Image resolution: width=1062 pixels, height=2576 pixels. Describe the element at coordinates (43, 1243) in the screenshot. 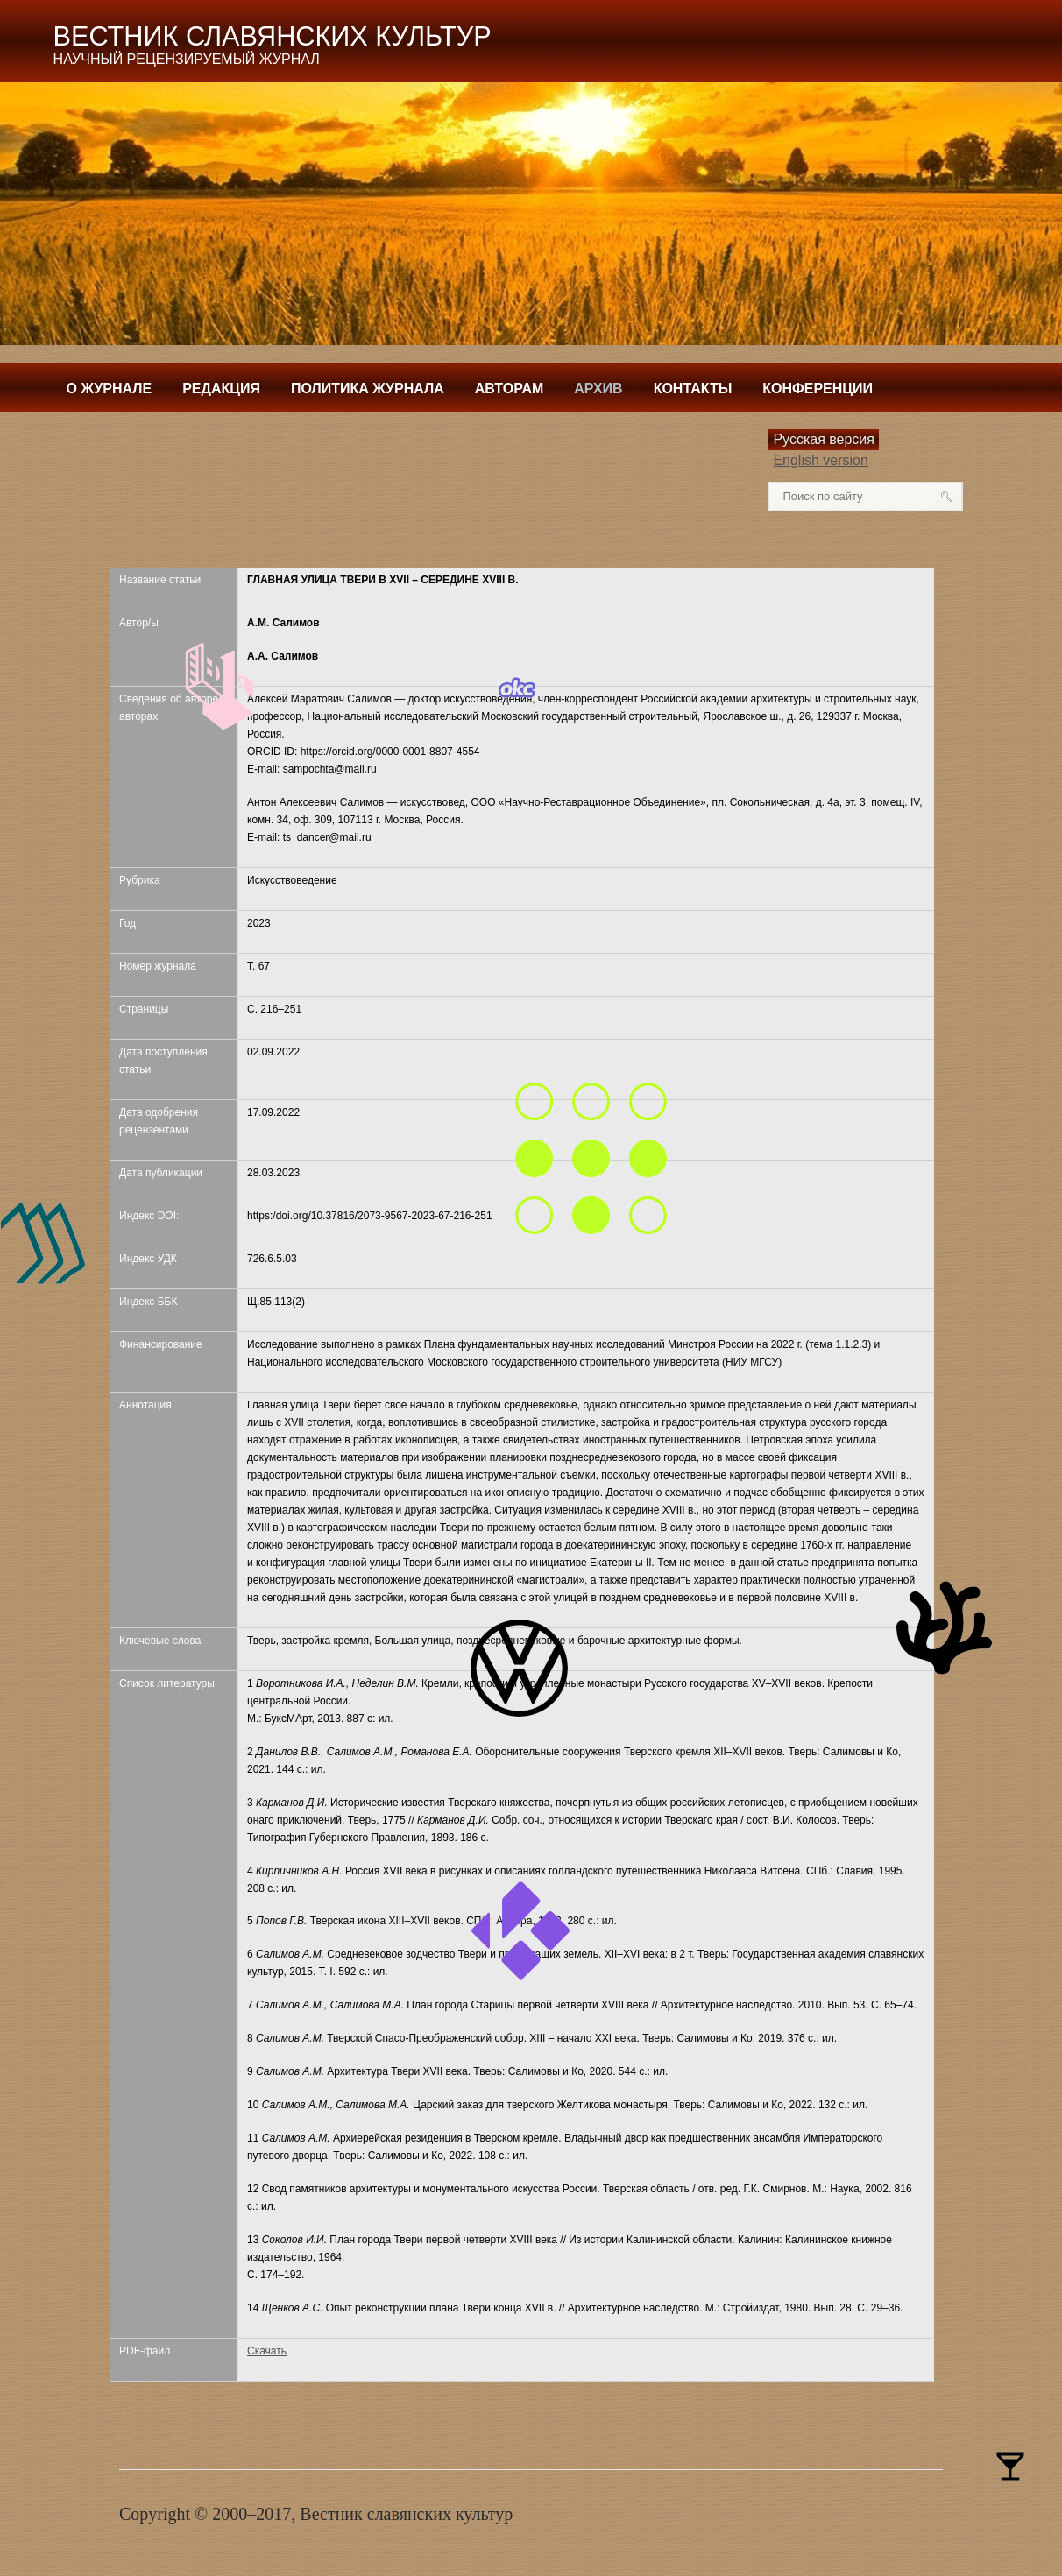

I see `open wikibooks website or app` at that location.